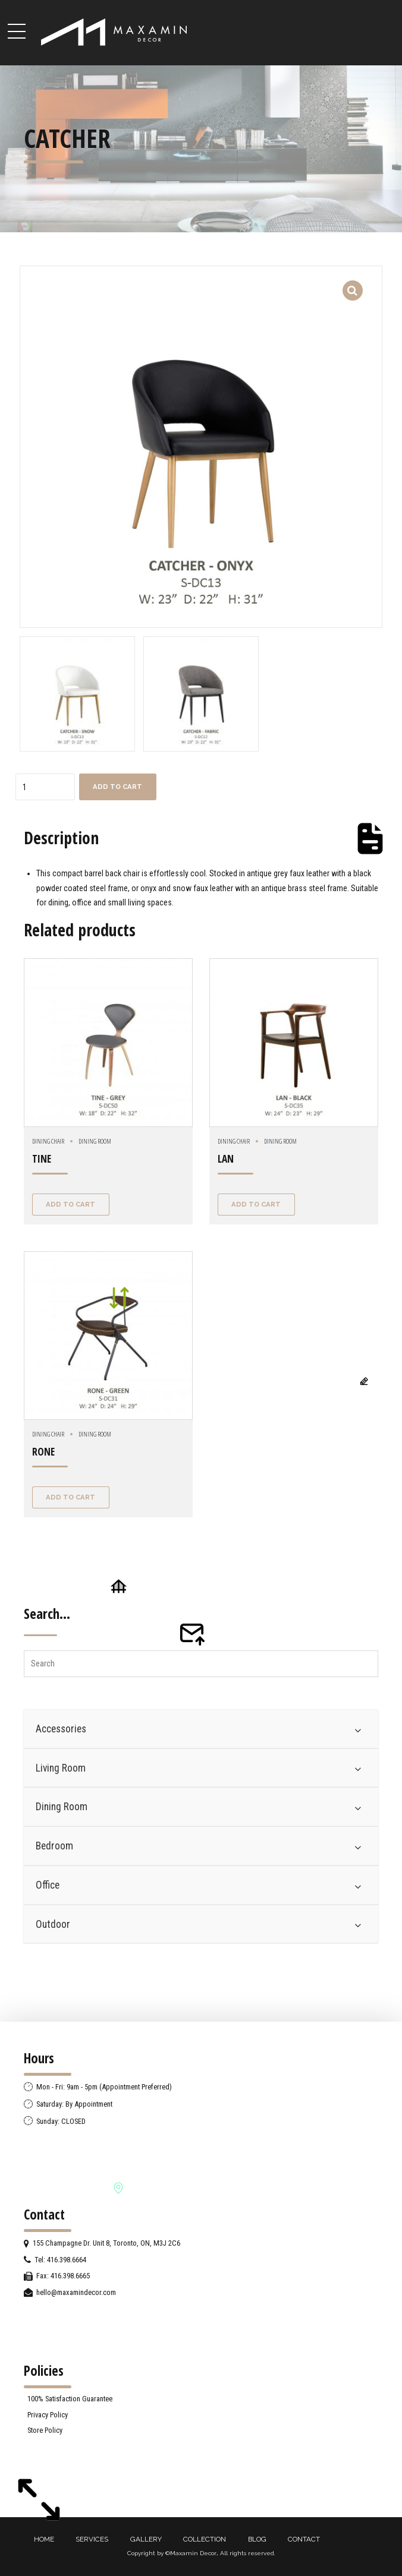 This screenshot has width=402, height=2576. What do you see at coordinates (191, 1633) in the screenshot?
I see `upload or send an email` at bounding box center [191, 1633].